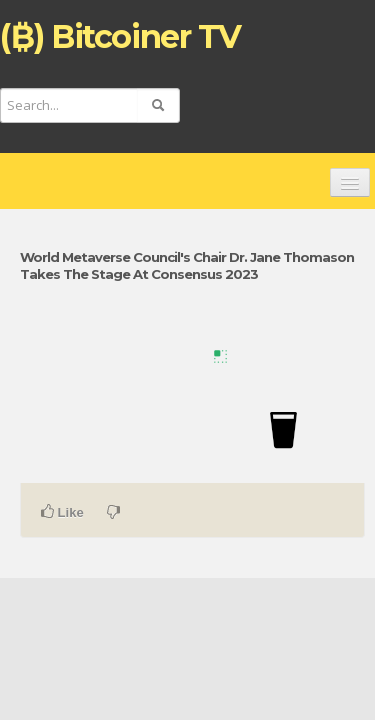 This screenshot has width=375, height=720. I want to click on align content to top-left corner, so click(220, 356).